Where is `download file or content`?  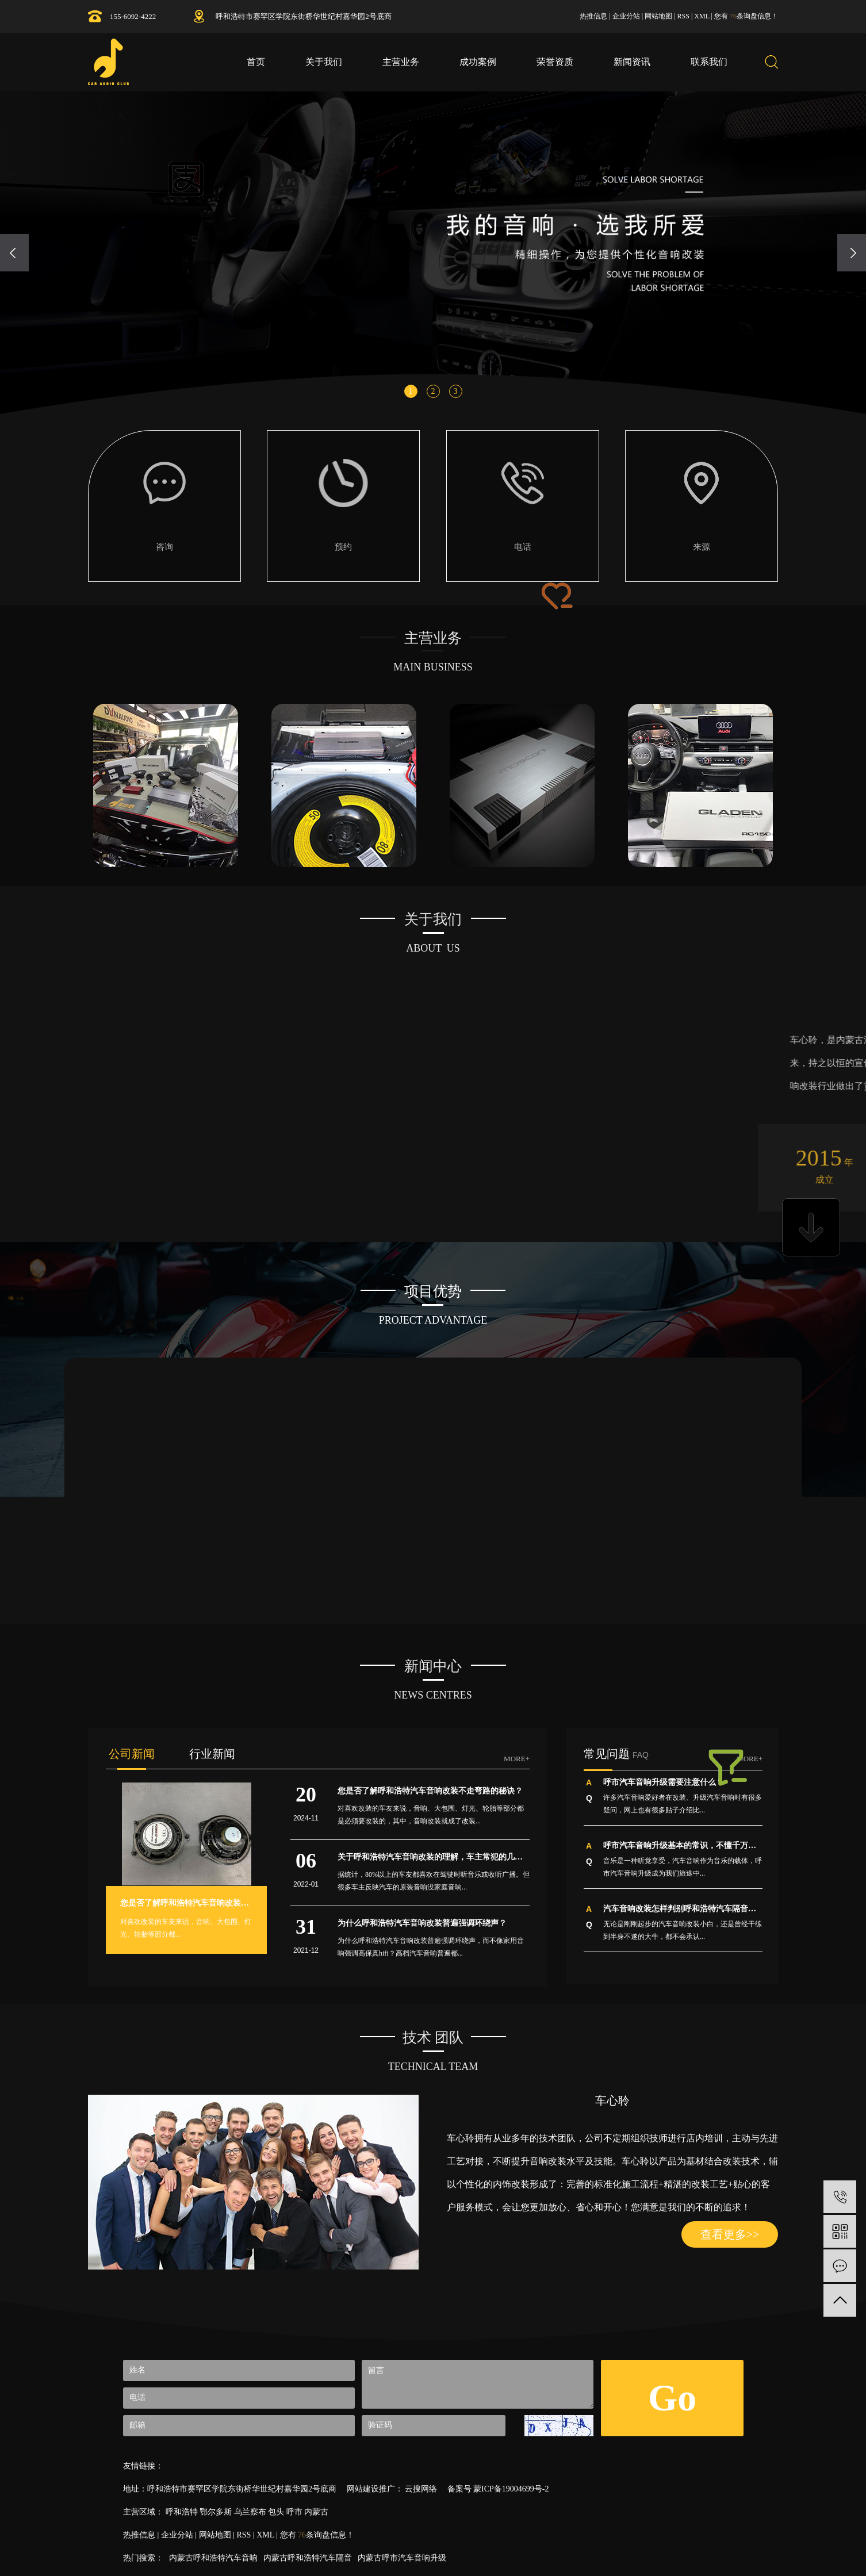
download file or content is located at coordinates (811, 1227).